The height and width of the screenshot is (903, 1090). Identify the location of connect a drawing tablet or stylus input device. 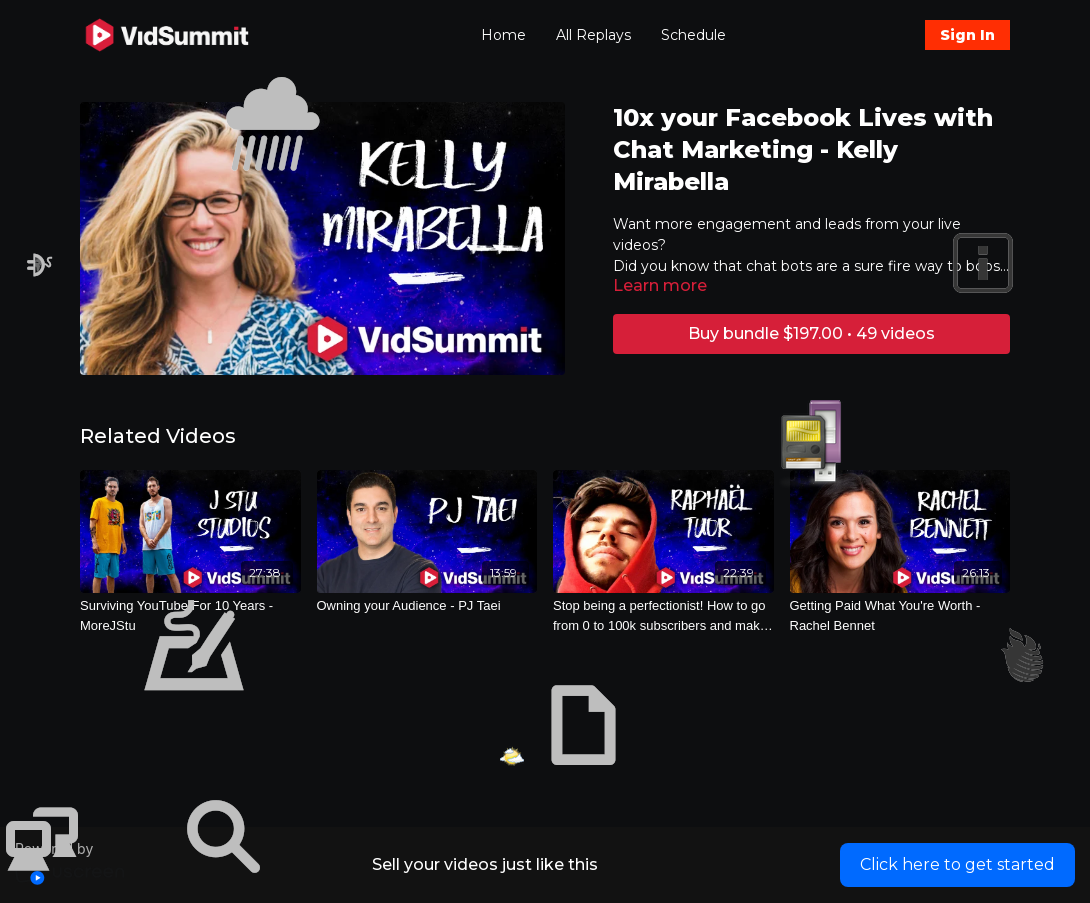
(194, 648).